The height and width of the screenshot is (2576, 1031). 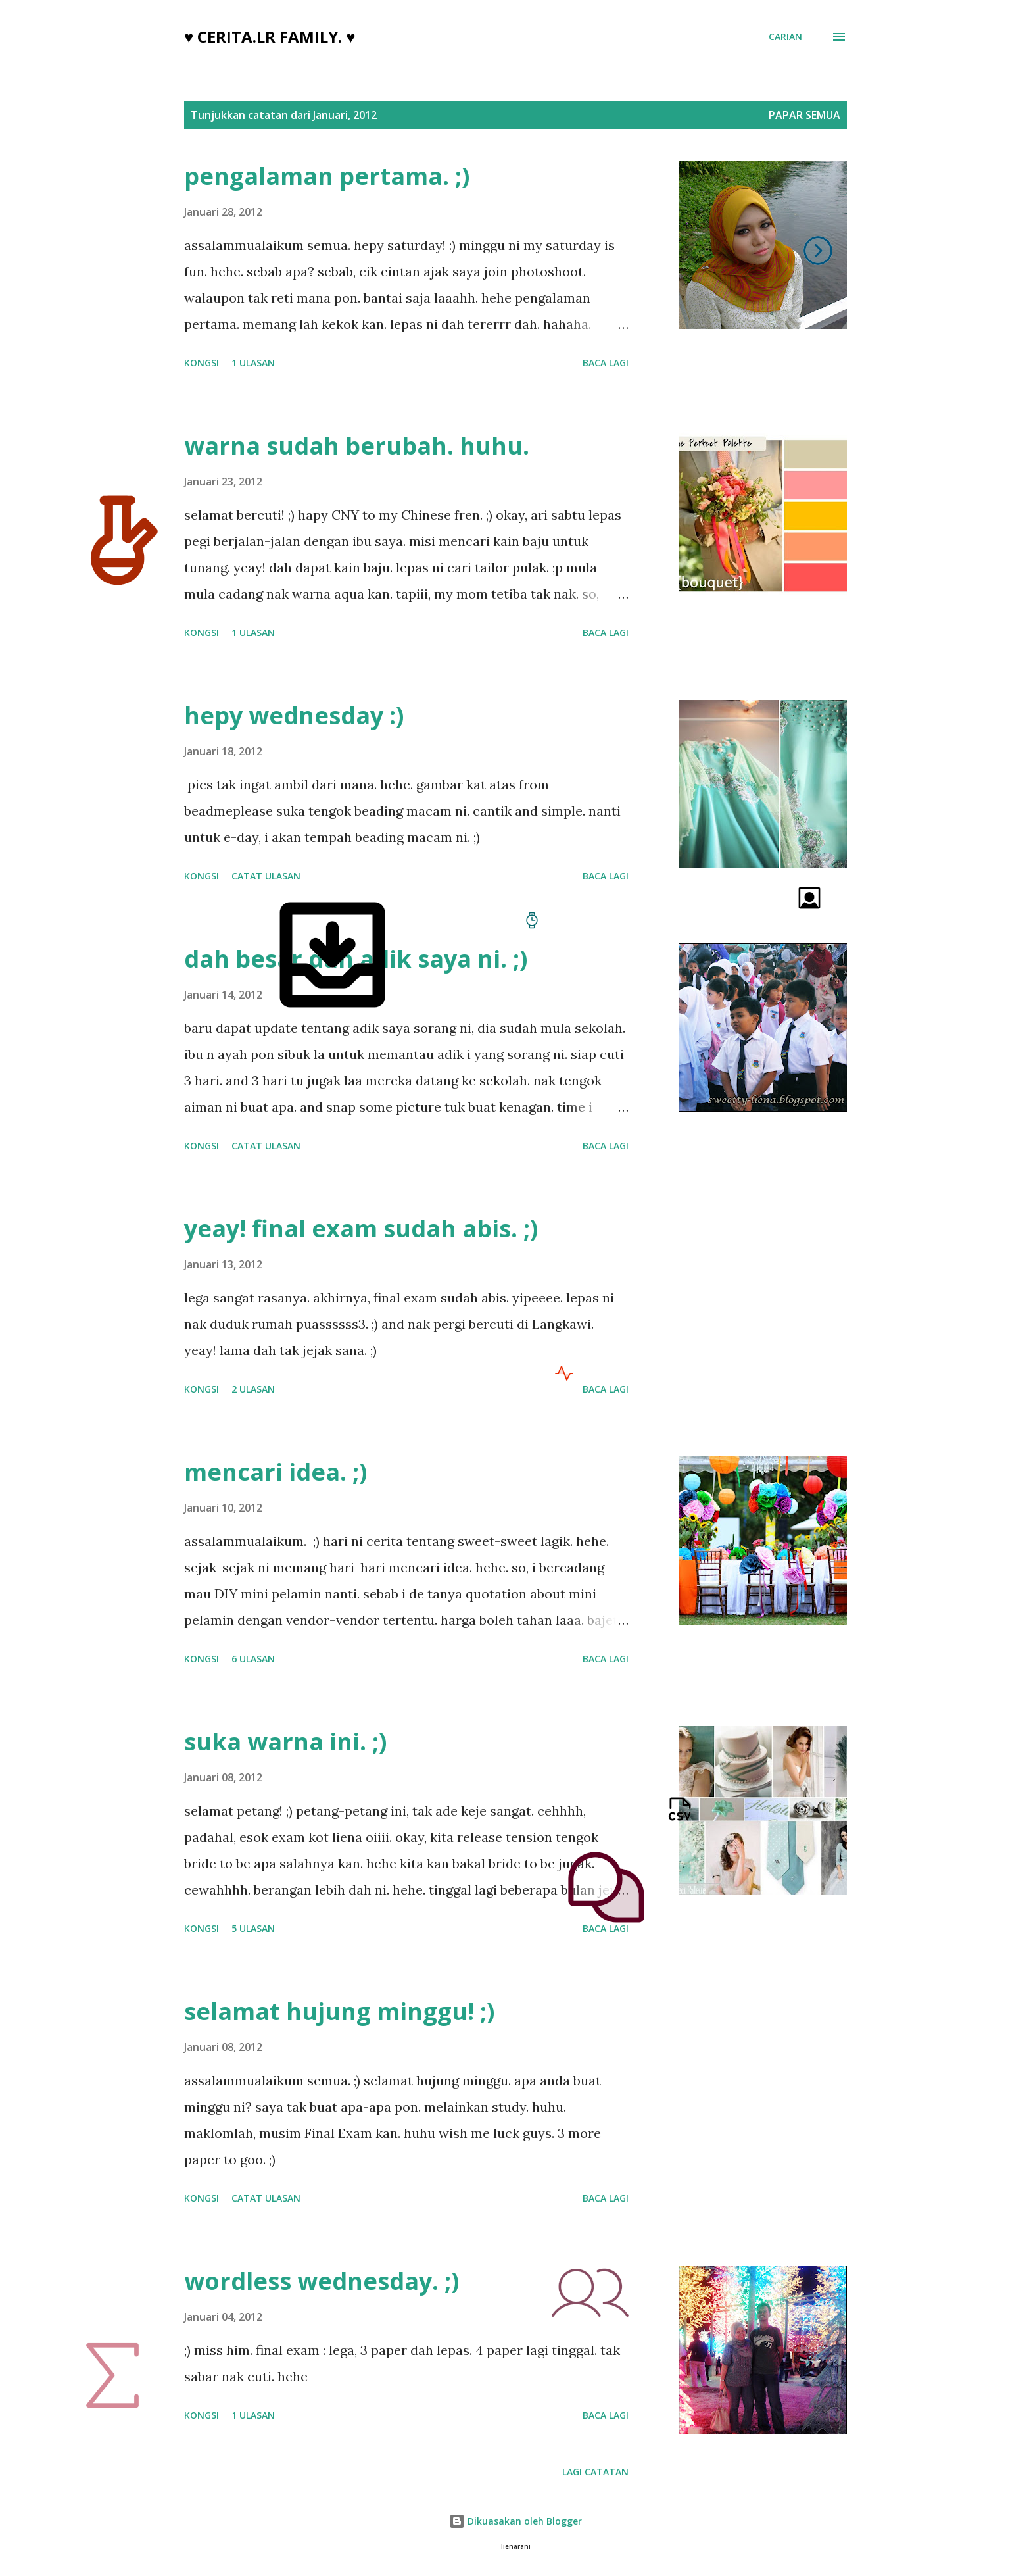 I want to click on download file to inbox or tray, so click(x=332, y=954).